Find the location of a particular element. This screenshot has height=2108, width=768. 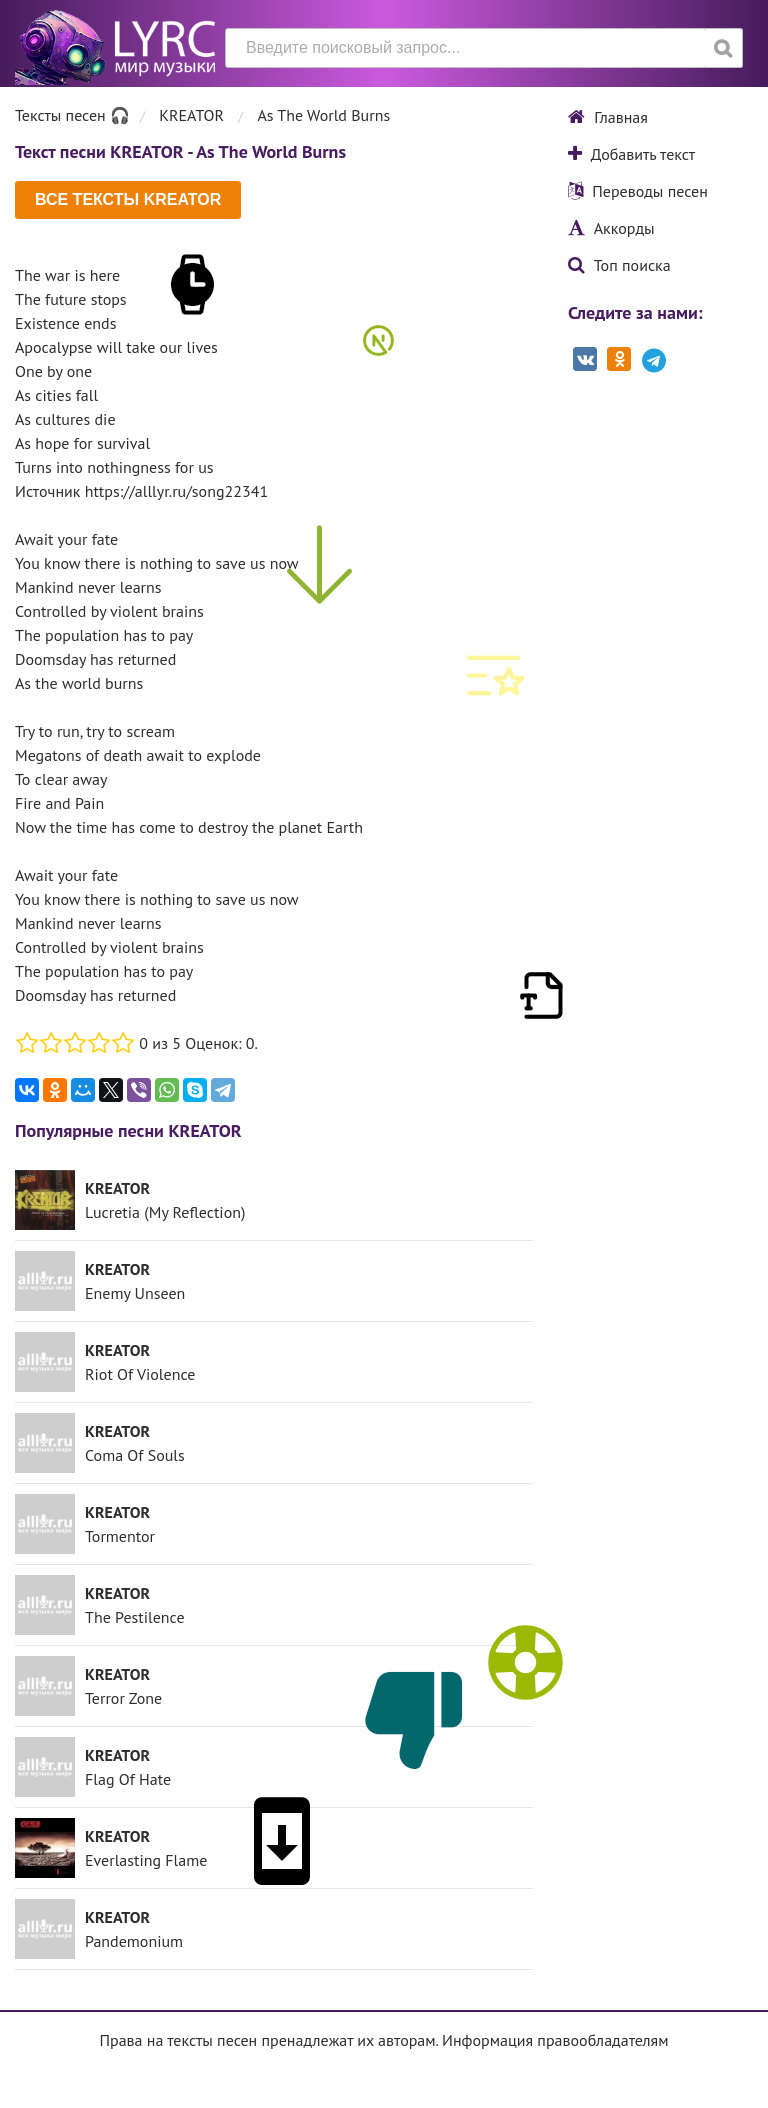

access help or support center is located at coordinates (525, 1662).